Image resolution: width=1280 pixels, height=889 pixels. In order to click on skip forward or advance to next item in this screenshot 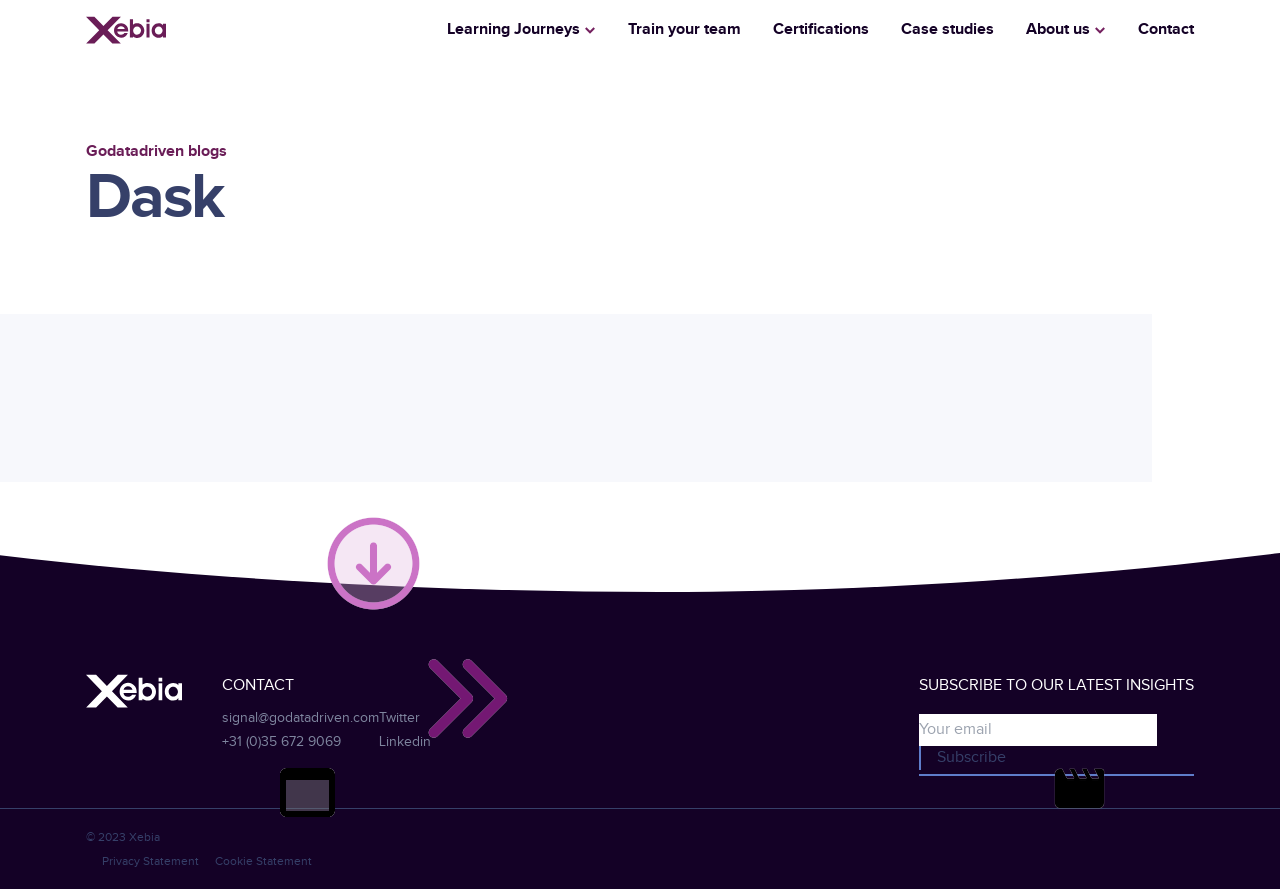, I will do `click(464, 698)`.